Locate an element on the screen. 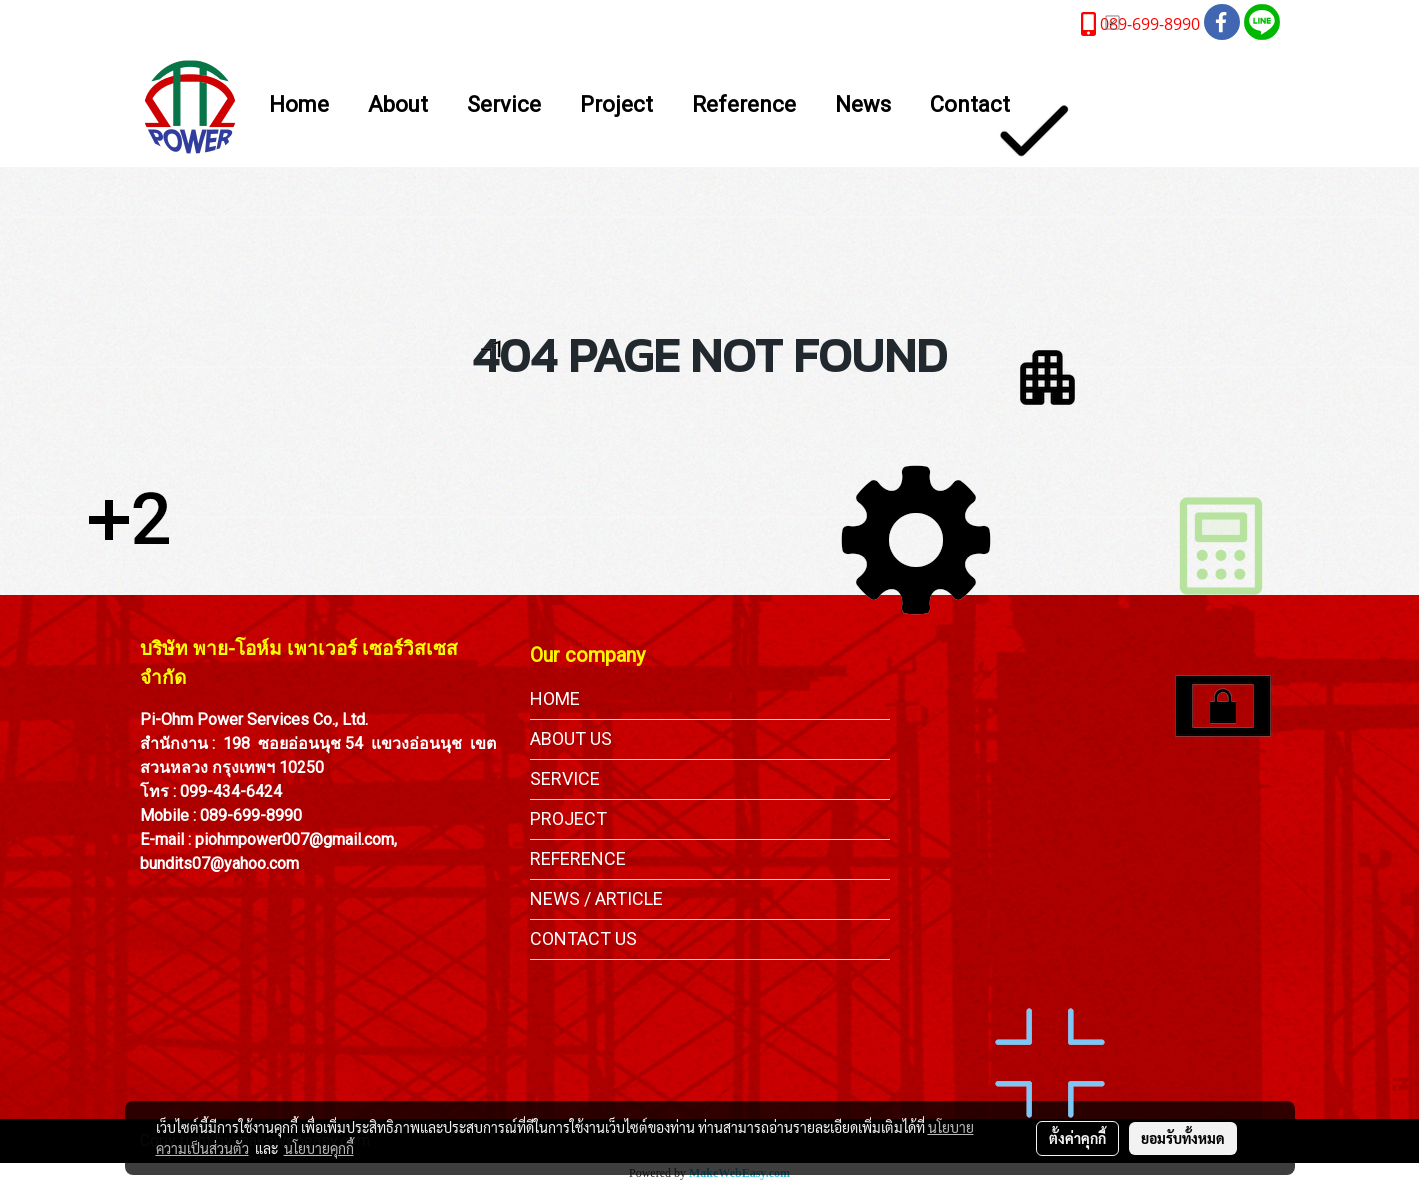  navigate to the bottom-left corner is located at coordinates (1112, 22).